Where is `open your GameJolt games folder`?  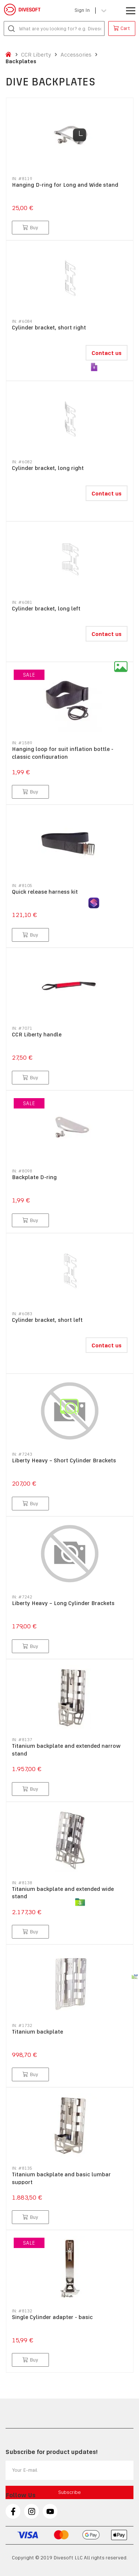
open your GameJolt games folder is located at coordinates (80, 1902).